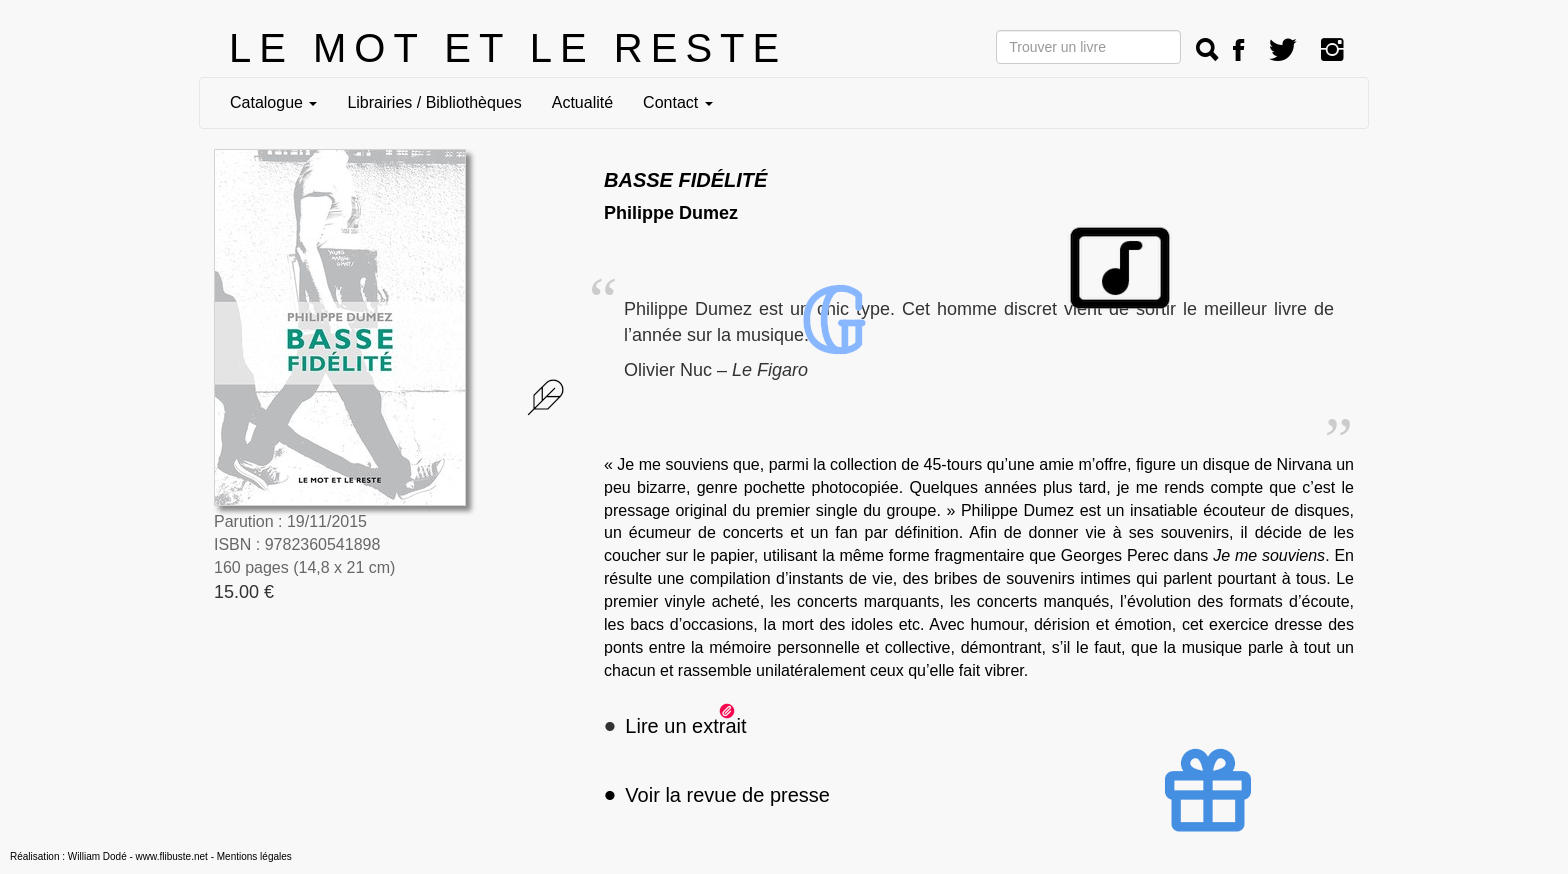 The width and height of the screenshot is (1568, 874). What do you see at coordinates (1120, 268) in the screenshot?
I see `play or browse music videos` at bounding box center [1120, 268].